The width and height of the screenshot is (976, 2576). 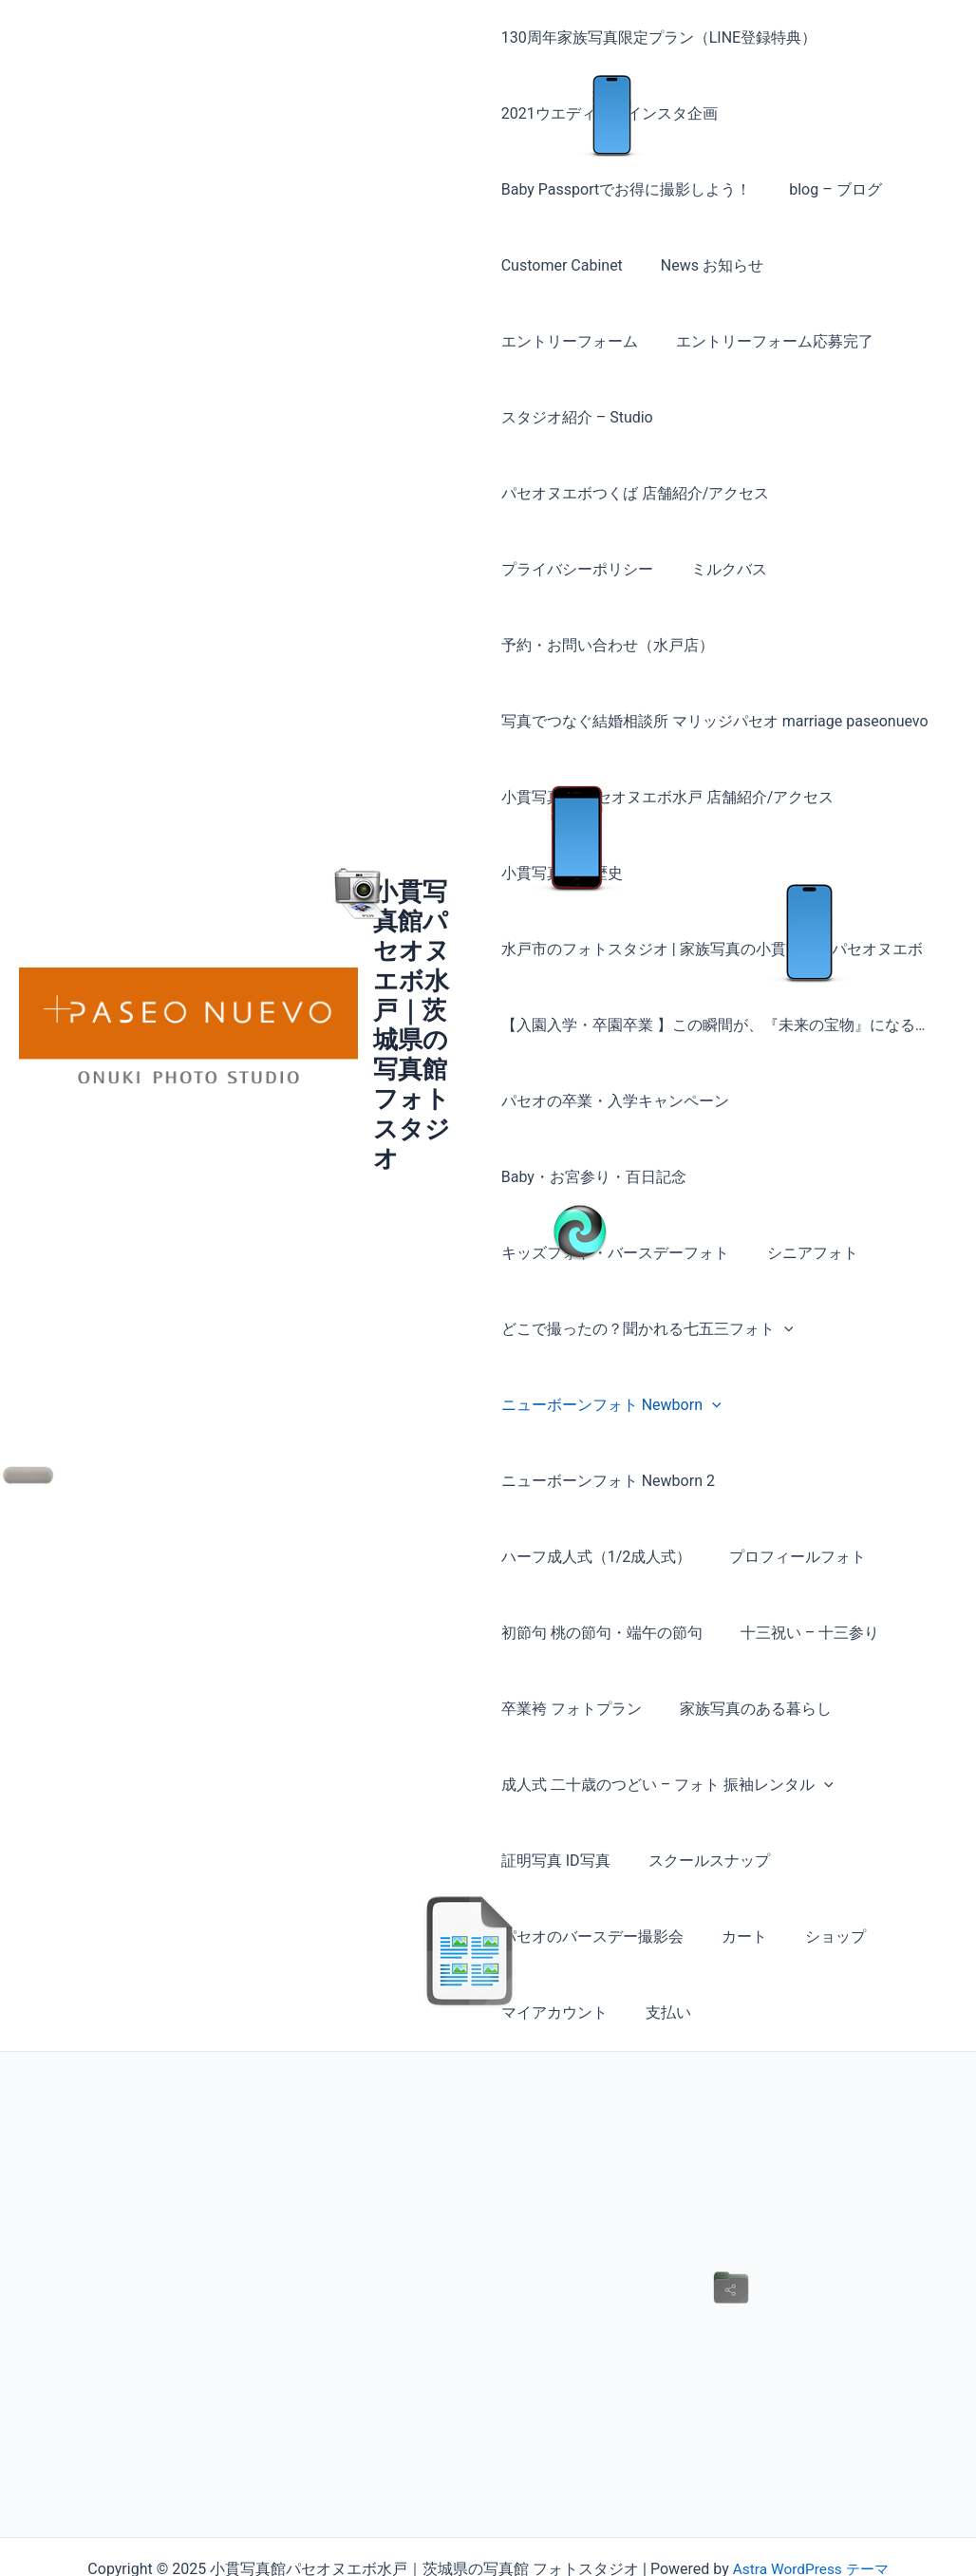 What do you see at coordinates (611, 116) in the screenshot?
I see `iPhone 15 device icon` at bounding box center [611, 116].